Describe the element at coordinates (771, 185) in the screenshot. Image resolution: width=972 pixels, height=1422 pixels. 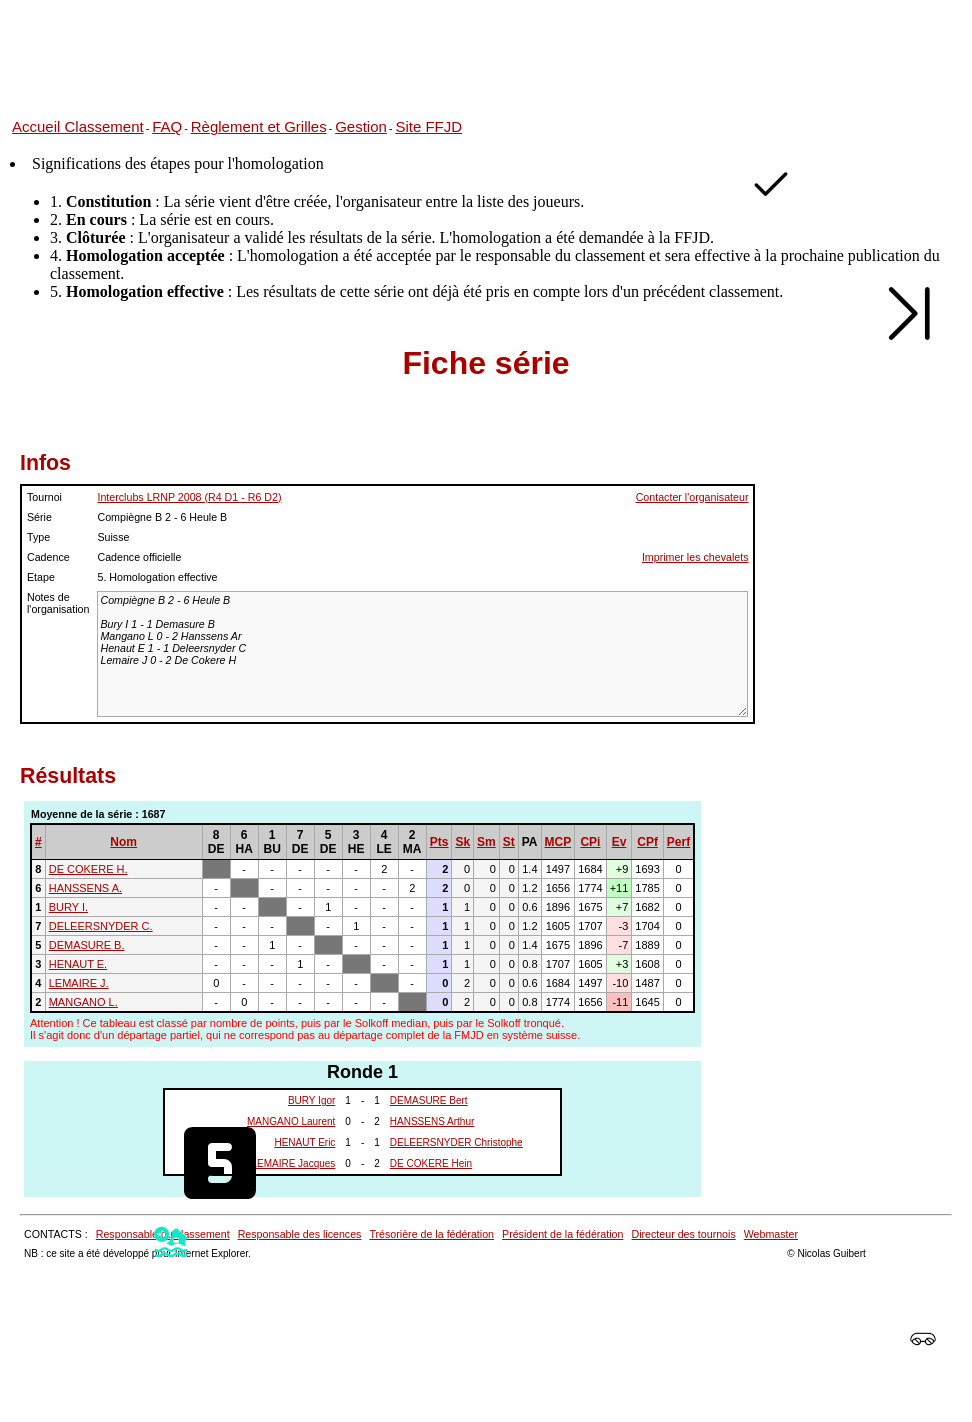
I see `confirm or submit an action` at that location.